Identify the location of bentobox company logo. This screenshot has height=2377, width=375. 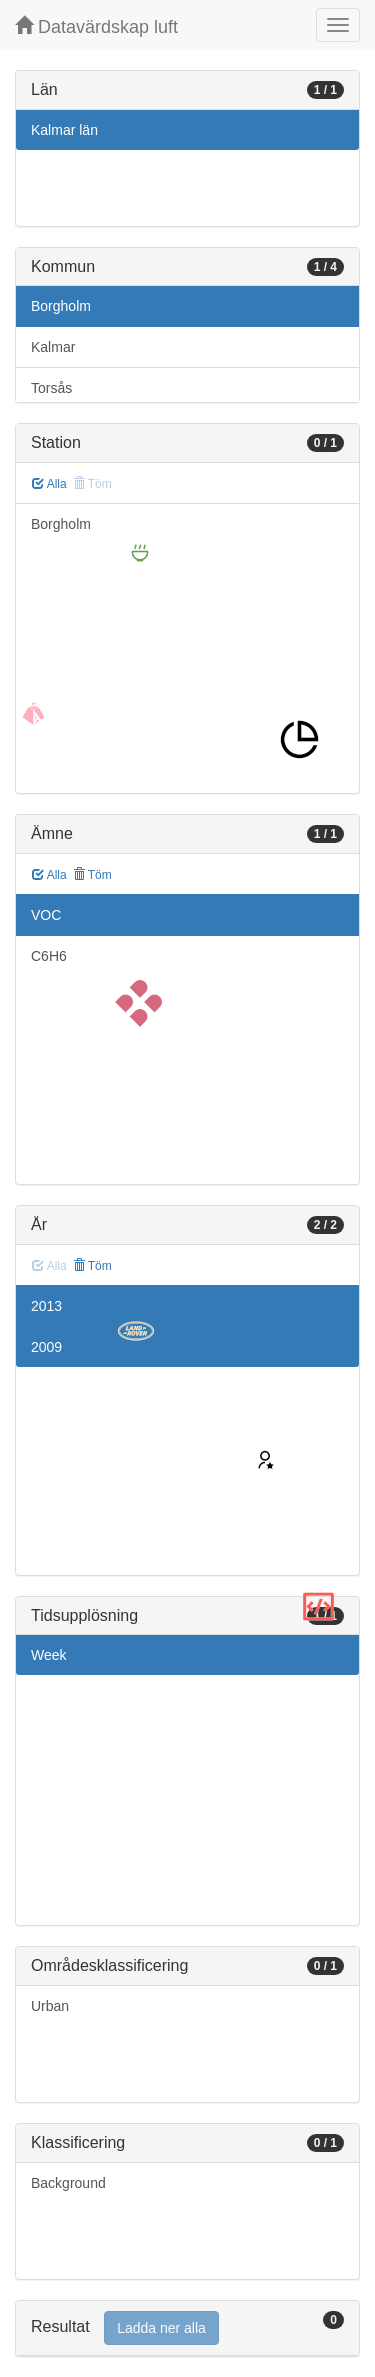
(138, 1003).